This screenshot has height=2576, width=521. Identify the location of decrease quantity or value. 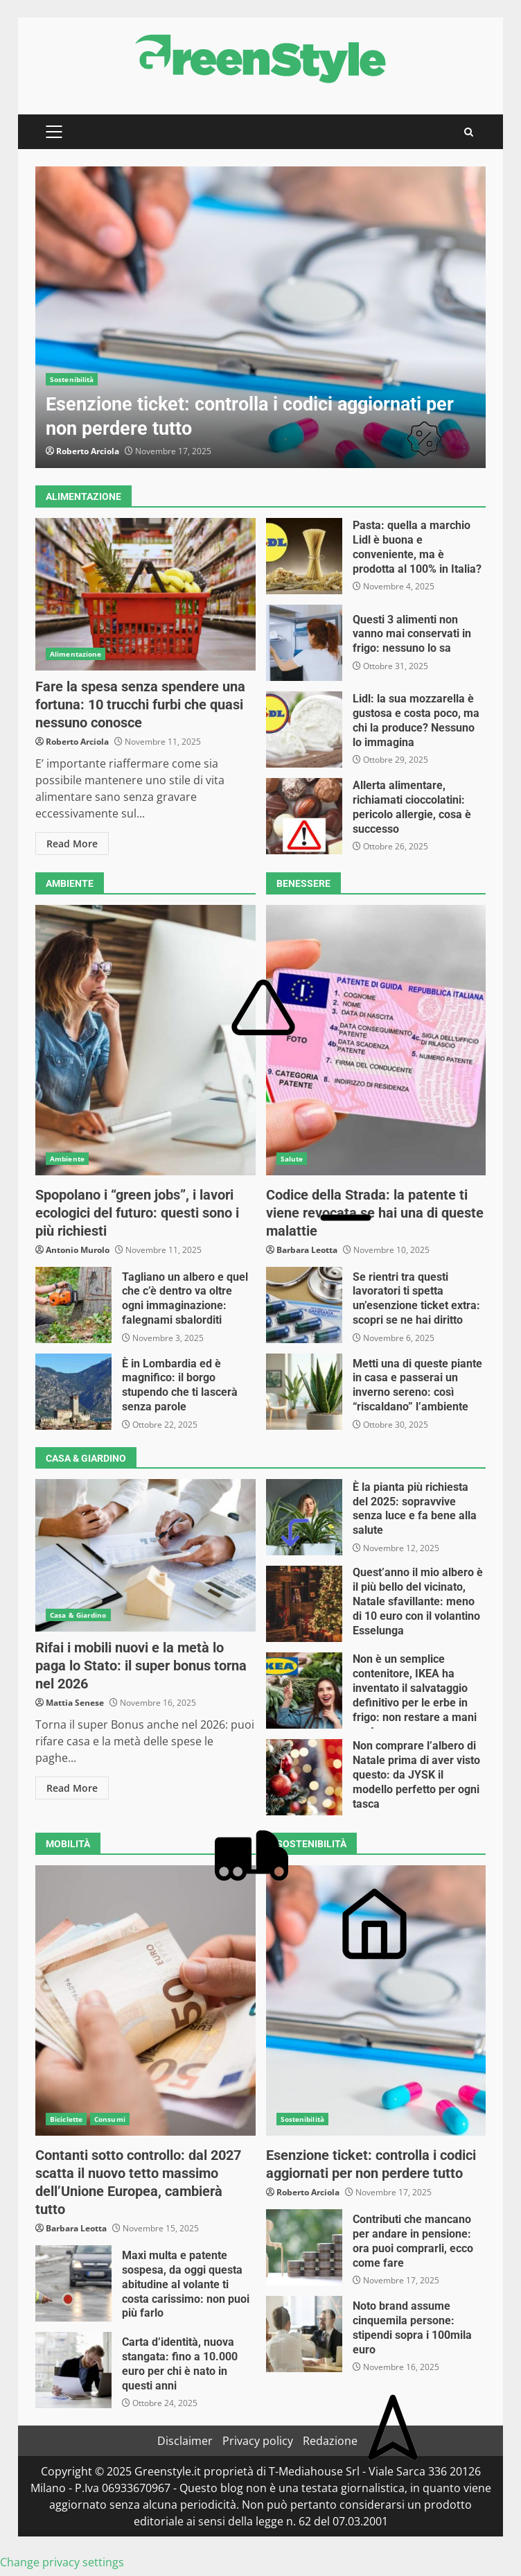
(346, 1218).